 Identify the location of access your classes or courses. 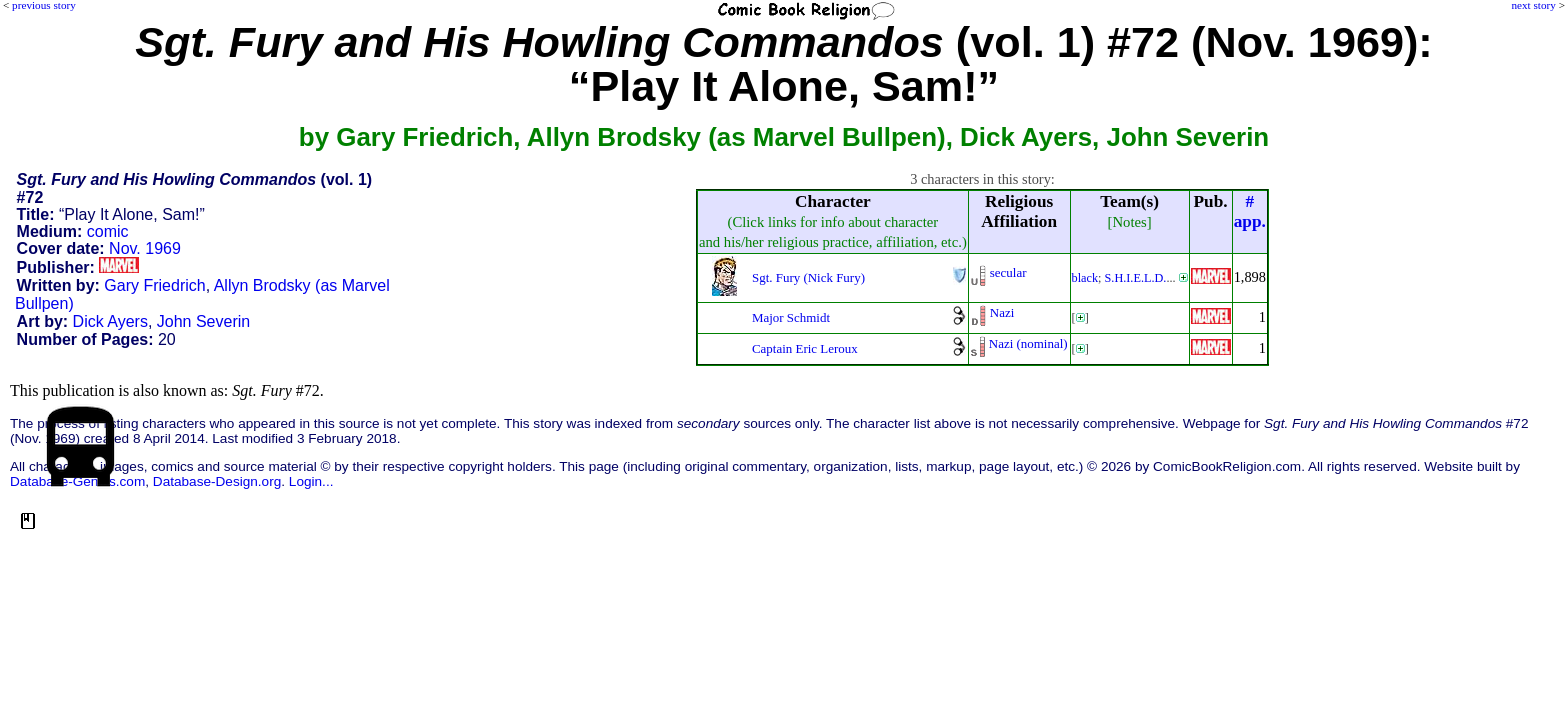
(28, 521).